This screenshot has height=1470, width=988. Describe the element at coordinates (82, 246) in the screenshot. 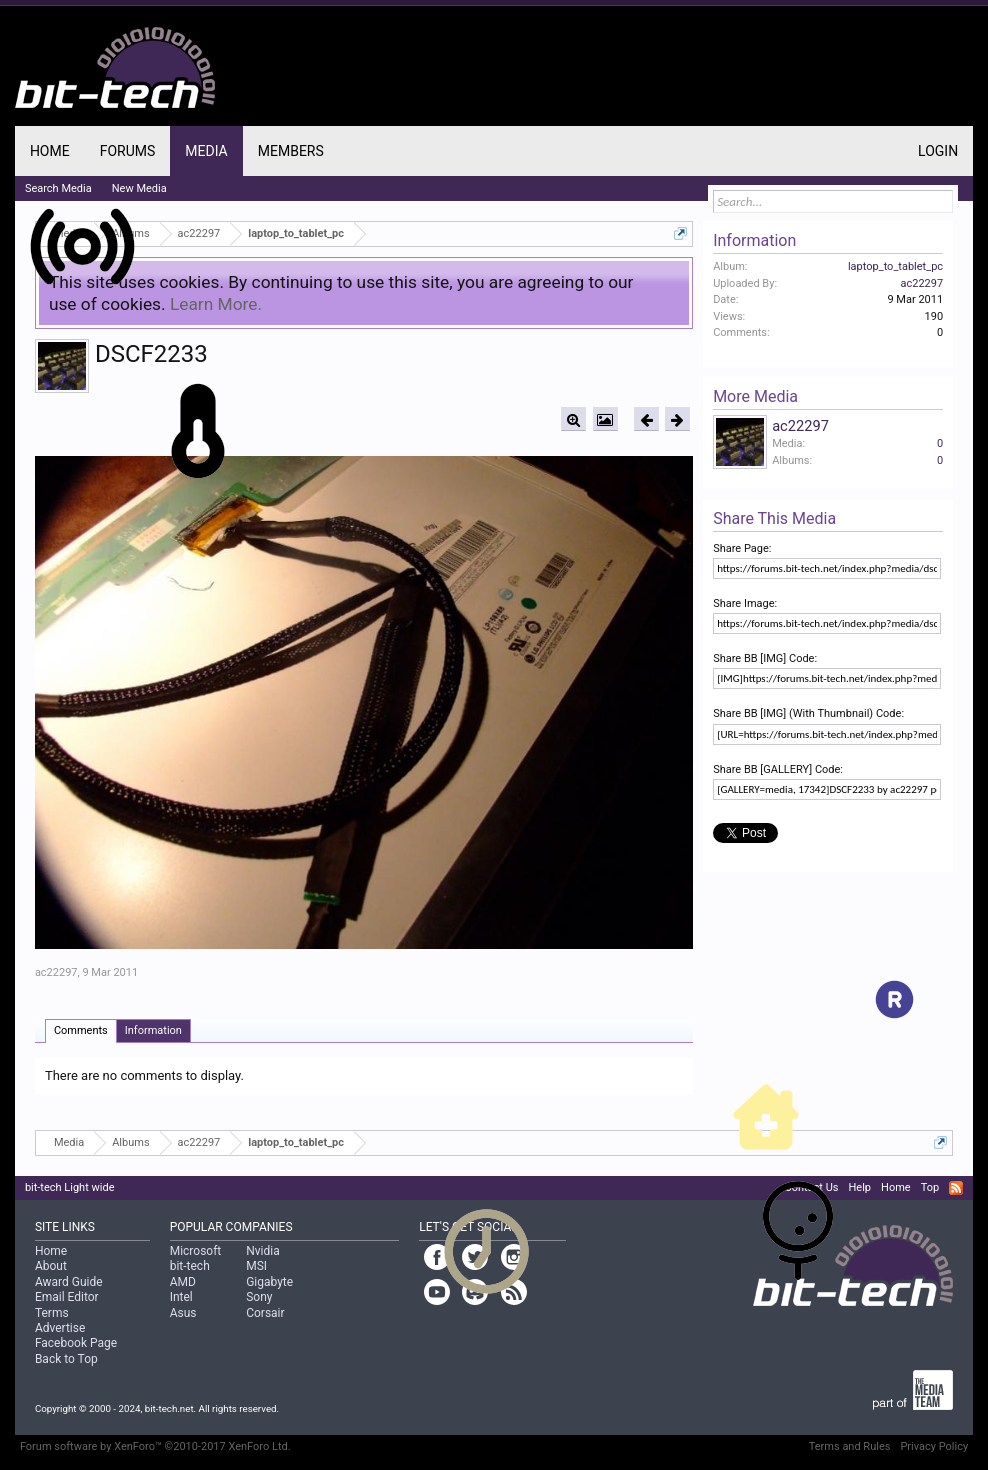

I see `start a live broadcast or stream` at that location.